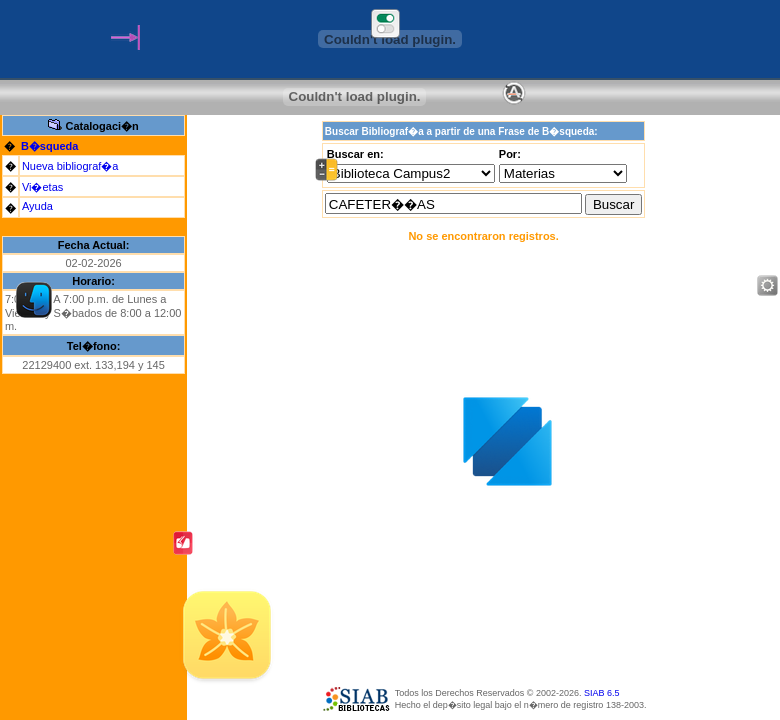  What do you see at coordinates (326, 169) in the screenshot?
I see `open the calculator app` at bounding box center [326, 169].